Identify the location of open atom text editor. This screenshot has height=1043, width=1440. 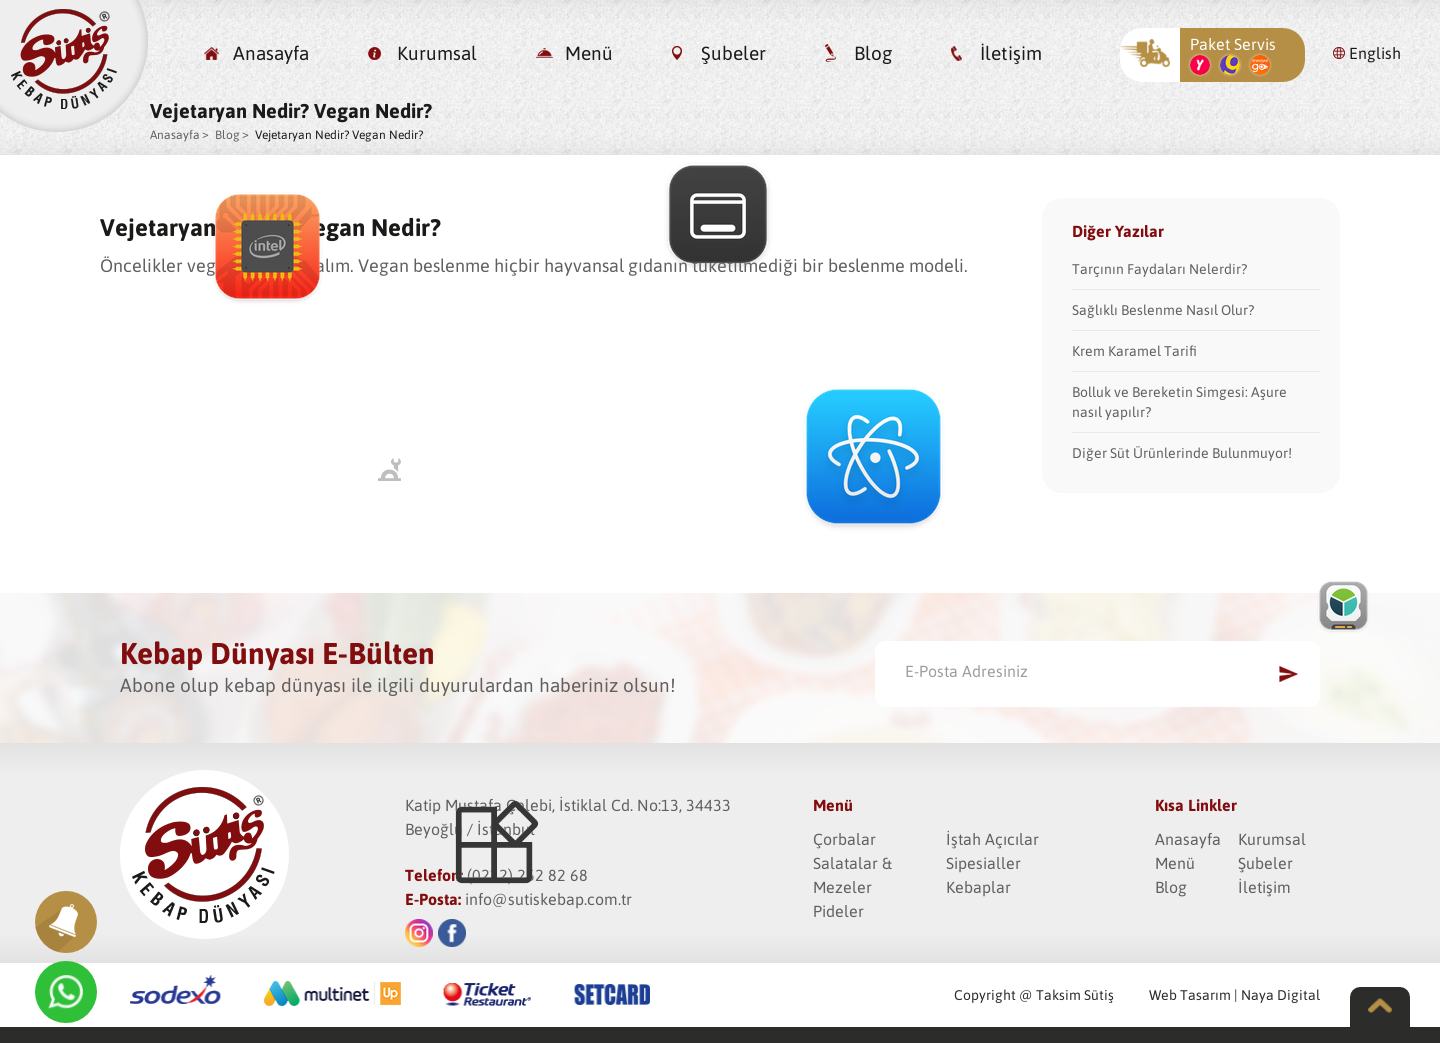
(873, 456).